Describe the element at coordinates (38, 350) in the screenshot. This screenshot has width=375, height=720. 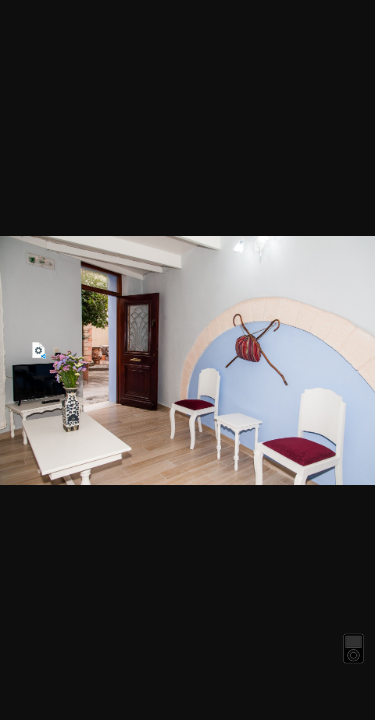
I see `open configuration settings` at that location.